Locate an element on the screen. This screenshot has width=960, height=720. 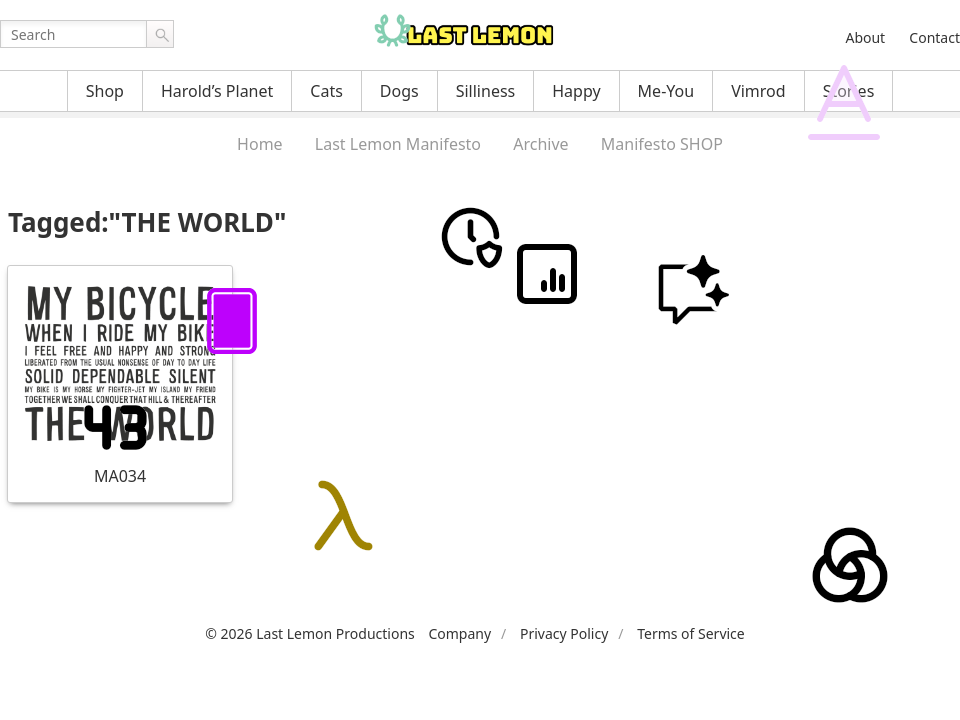
view achievements or awards is located at coordinates (392, 30).